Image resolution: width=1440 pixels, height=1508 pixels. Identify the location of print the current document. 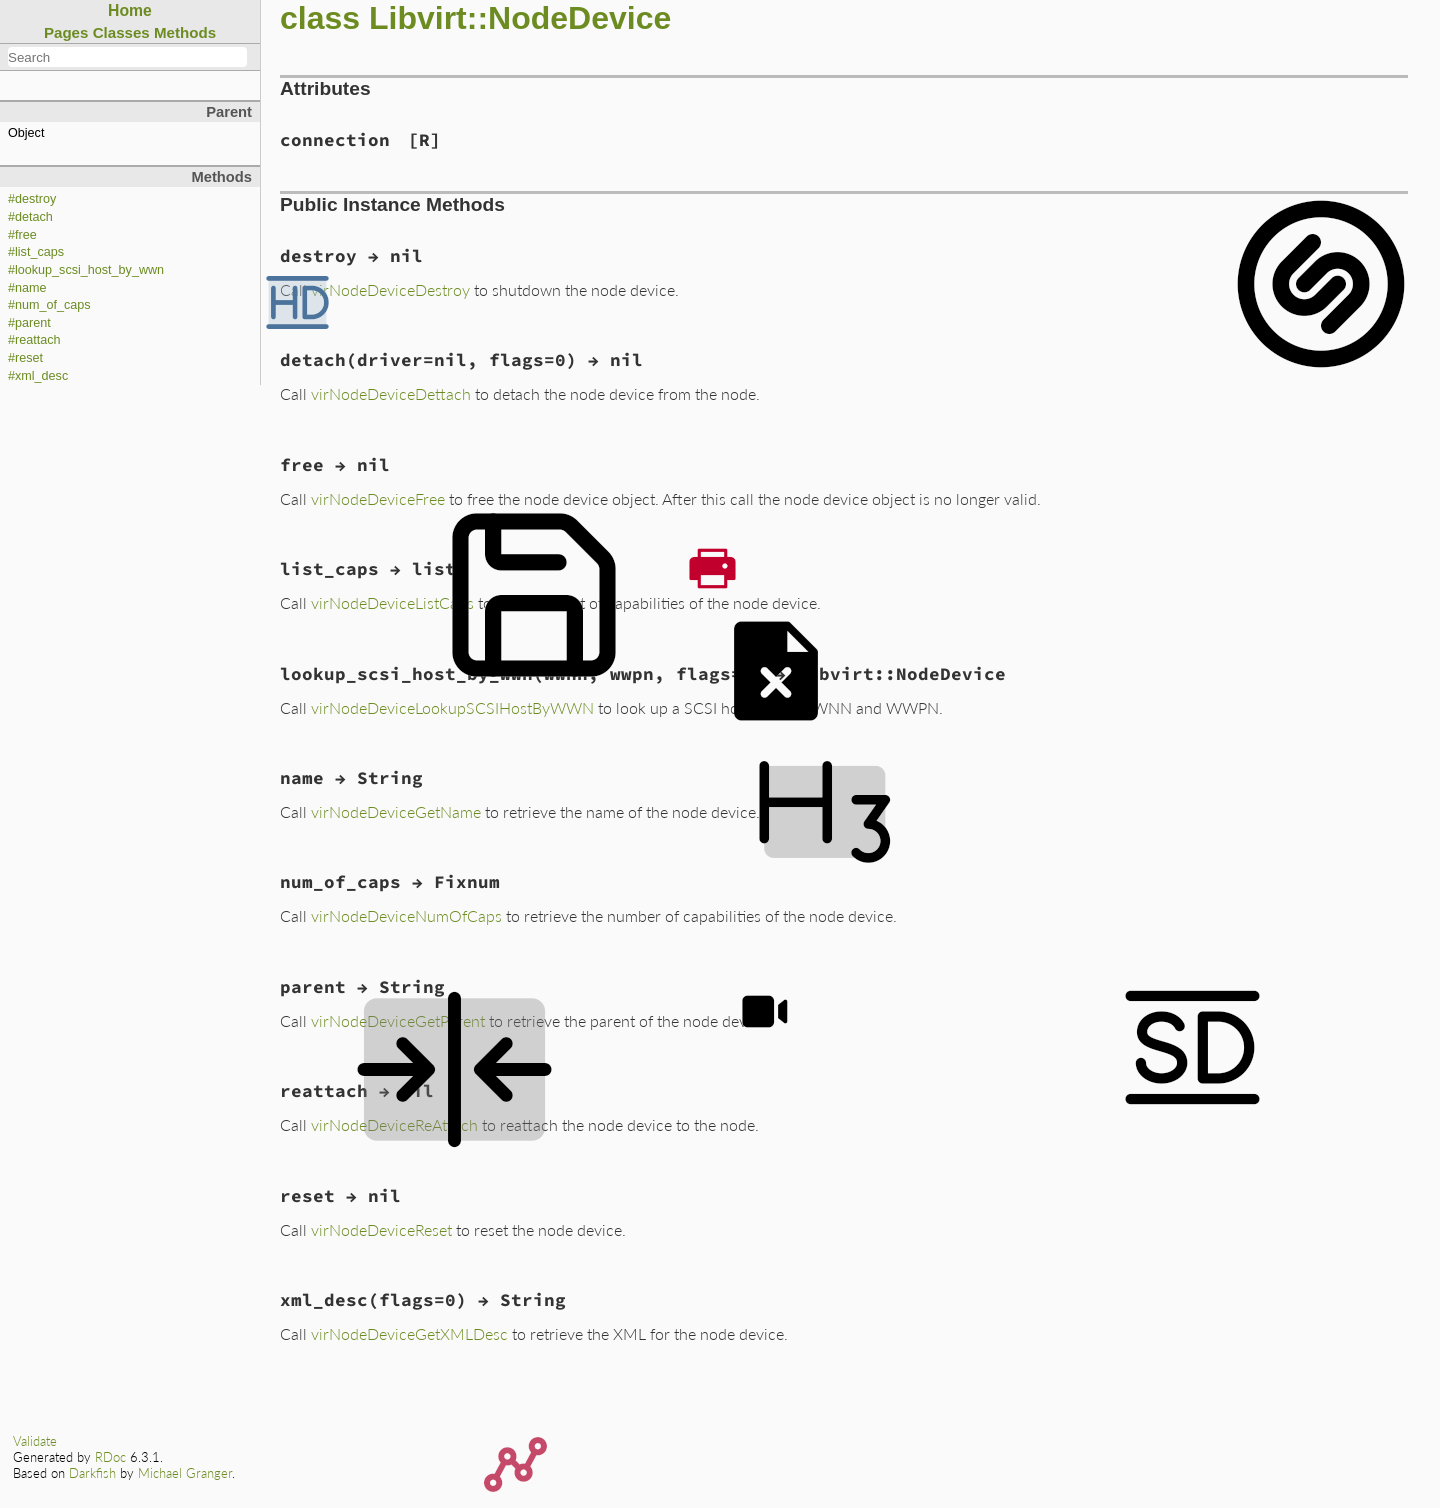
(712, 568).